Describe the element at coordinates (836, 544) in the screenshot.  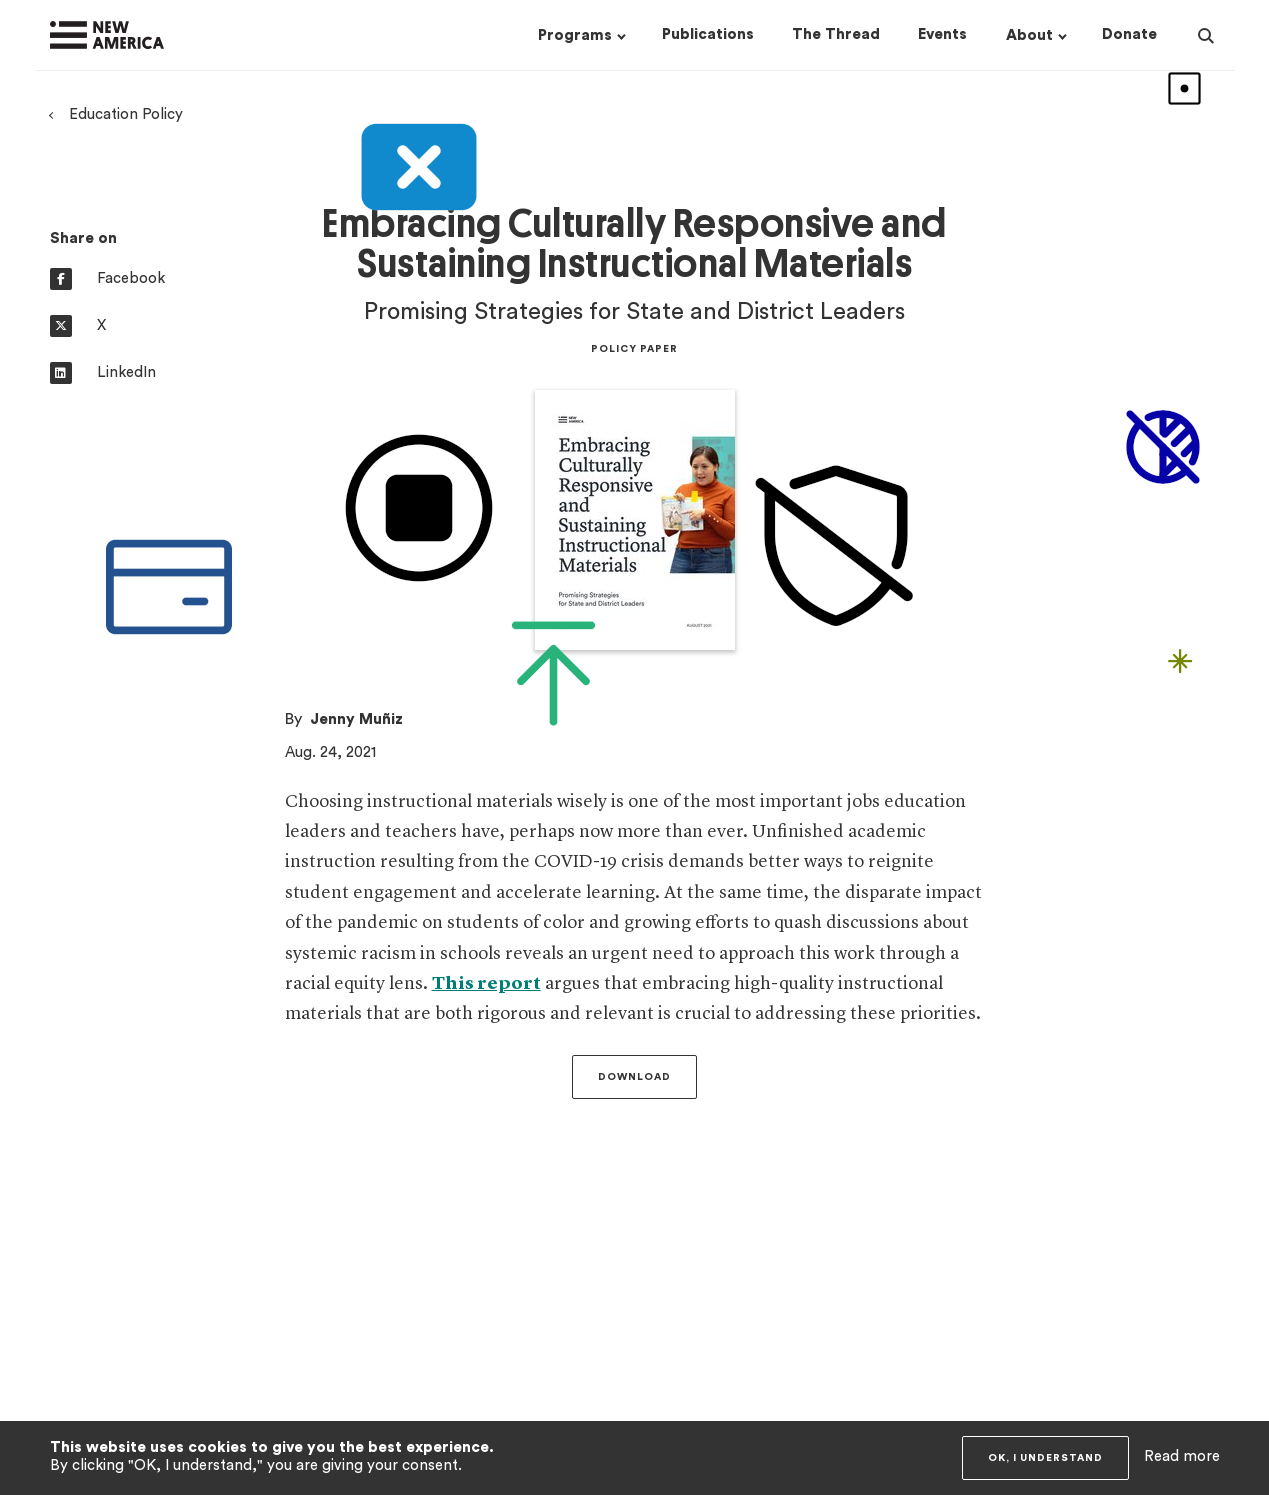
I see `security or protection is disabled` at that location.